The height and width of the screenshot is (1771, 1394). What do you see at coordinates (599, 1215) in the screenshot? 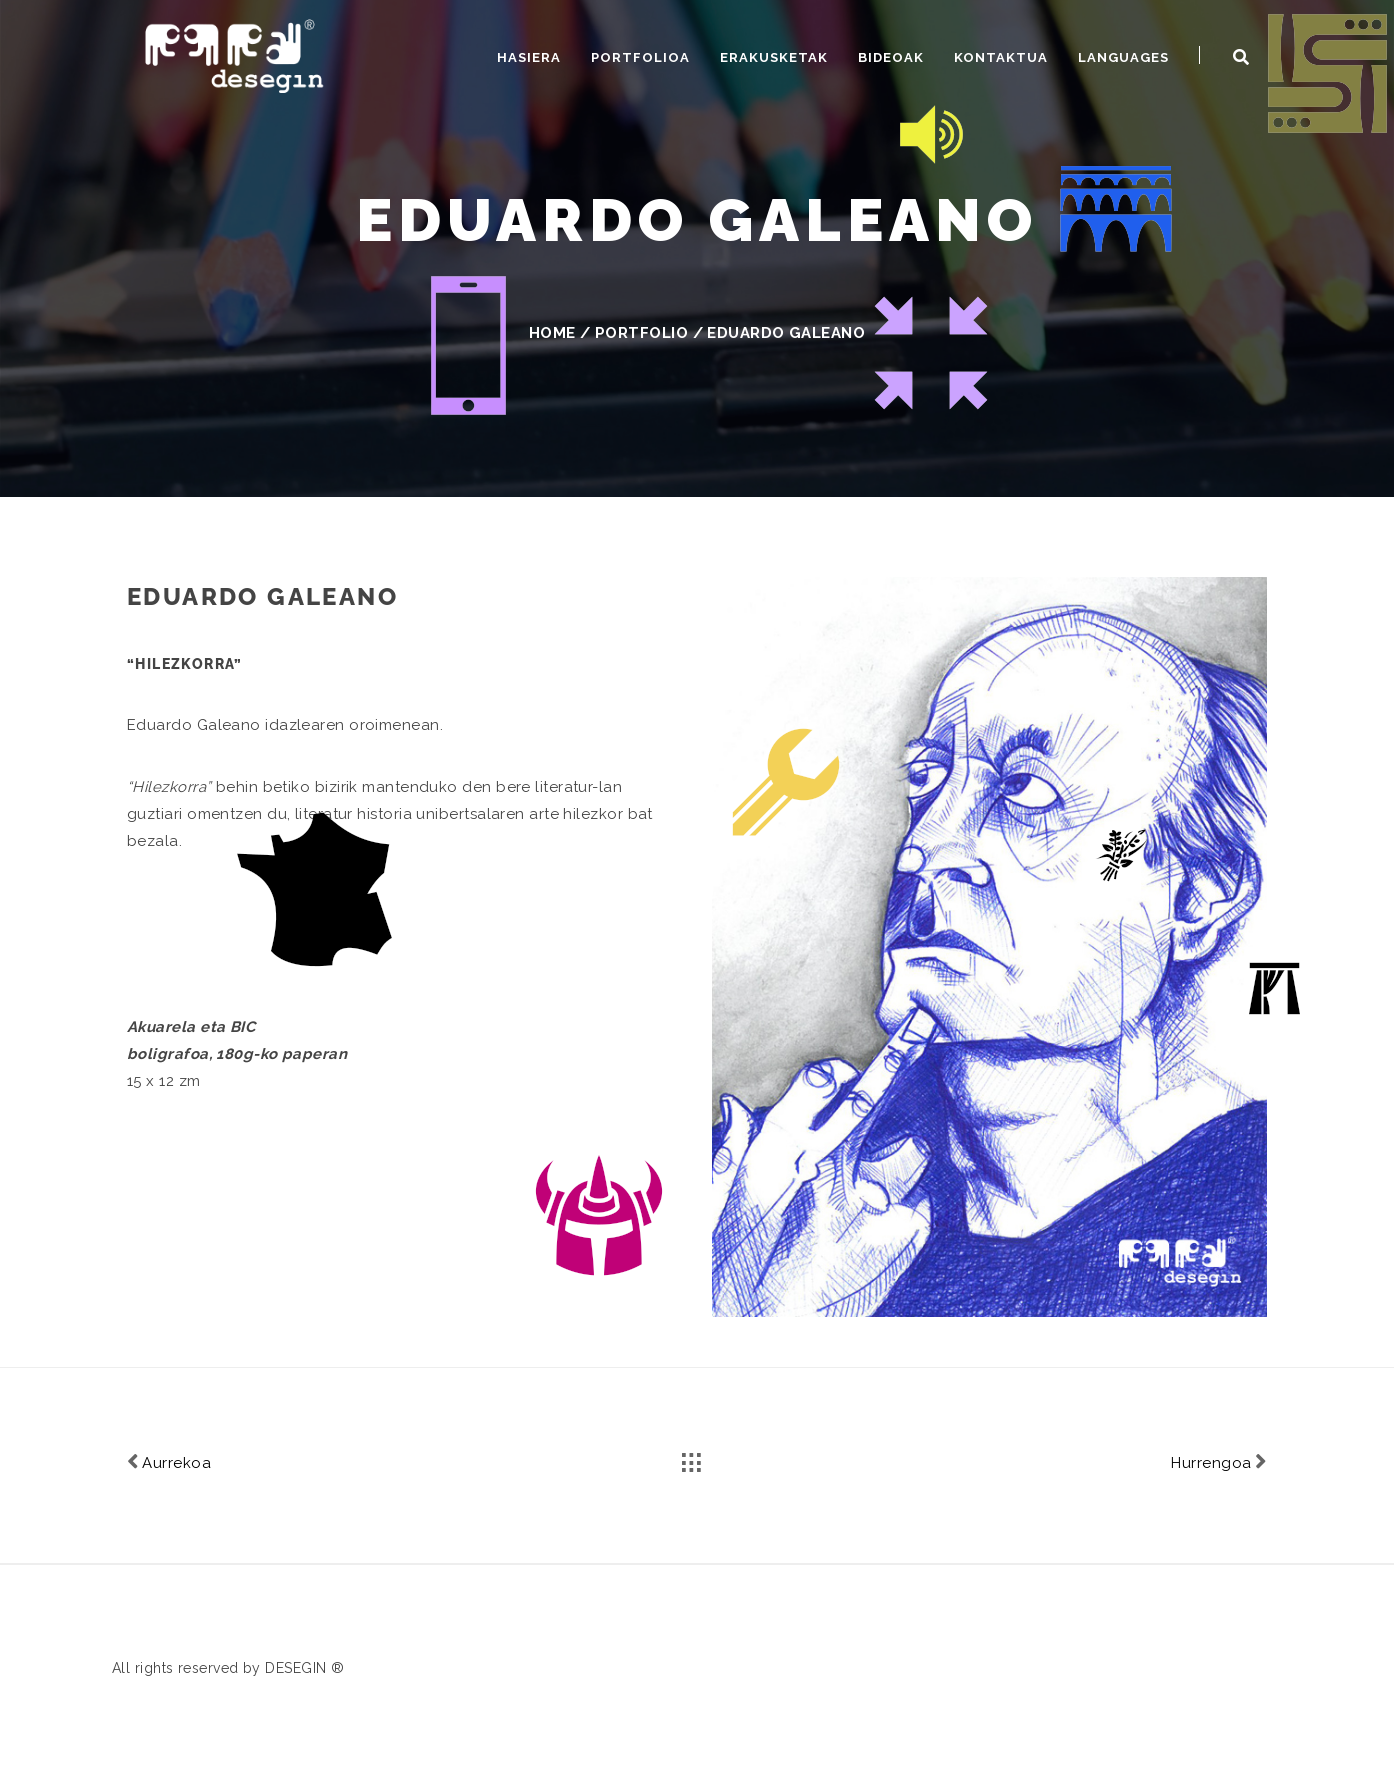
I see `equip helmet or headgear` at bounding box center [599, 1215].